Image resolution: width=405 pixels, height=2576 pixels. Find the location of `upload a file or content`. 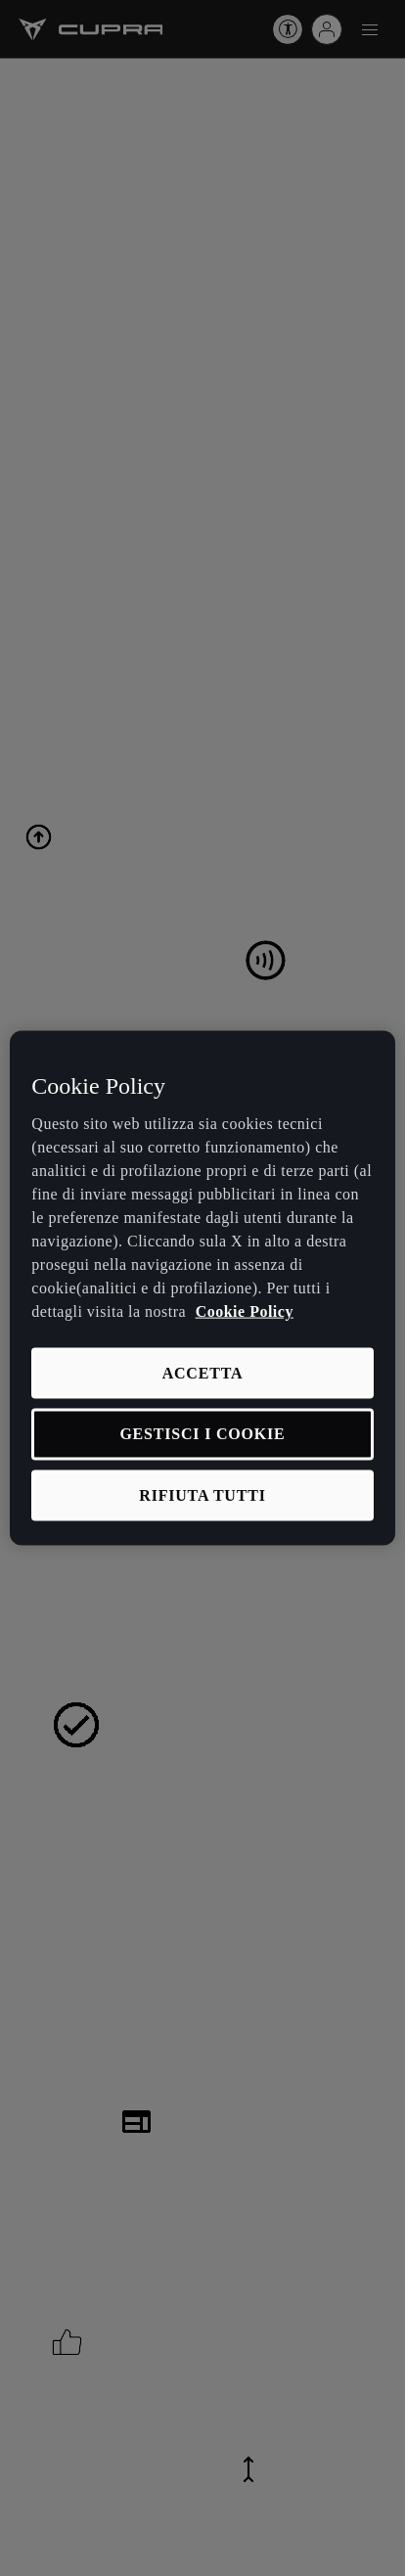

upload a file or content is located at coordinates (38, 836).